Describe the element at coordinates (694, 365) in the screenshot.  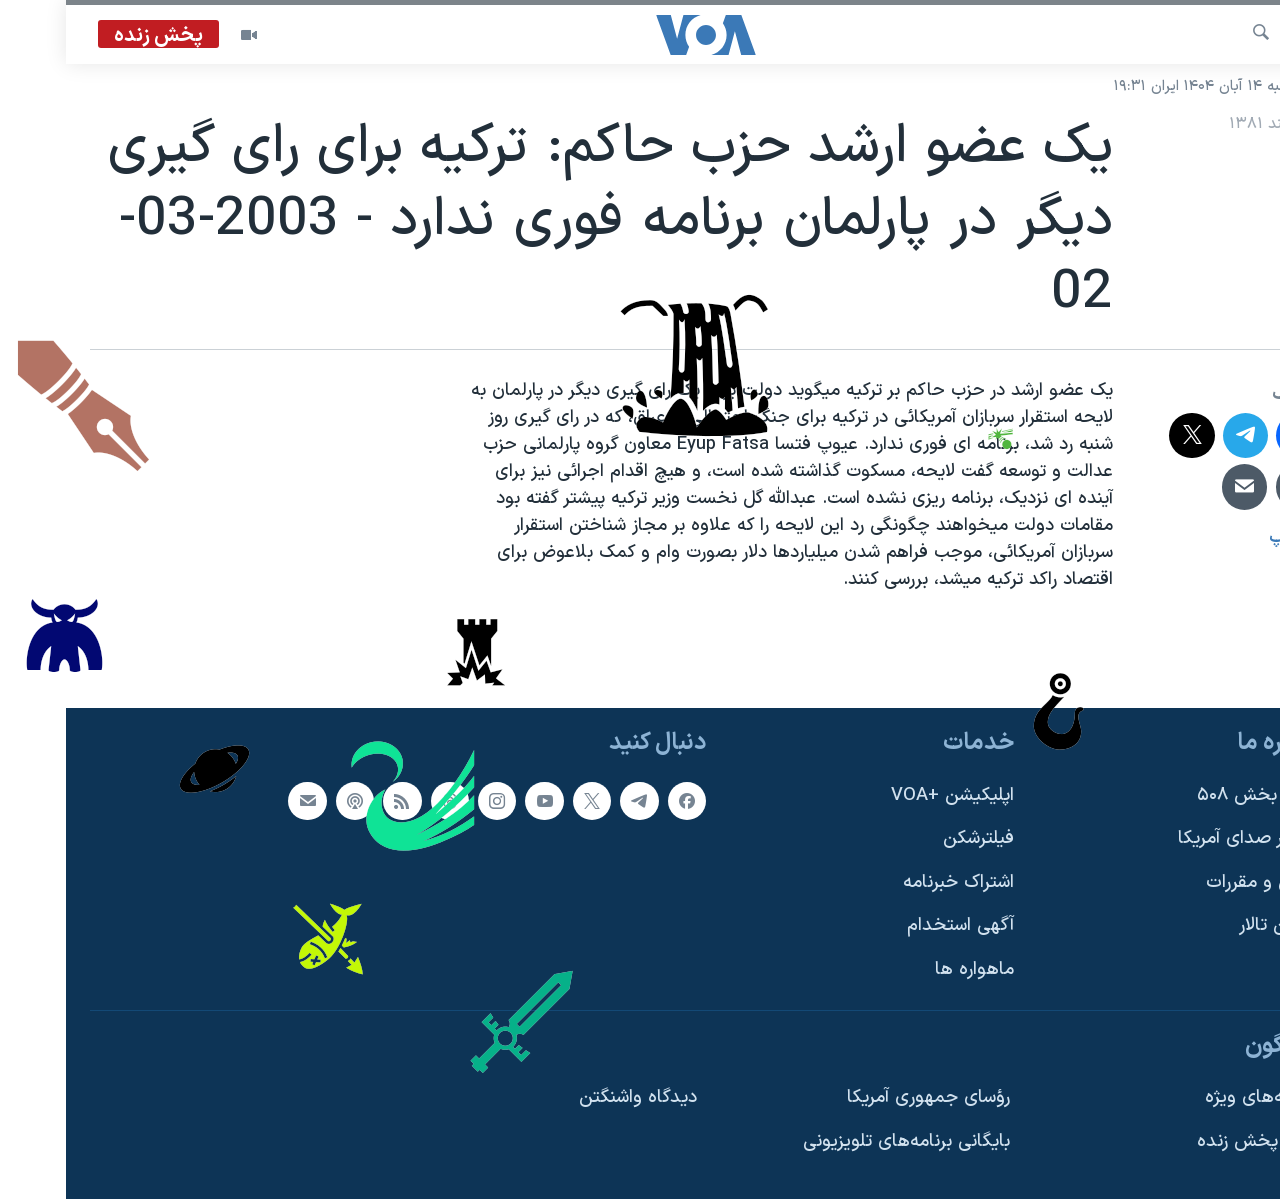
I see `view waterfall location or landmark` at that location.